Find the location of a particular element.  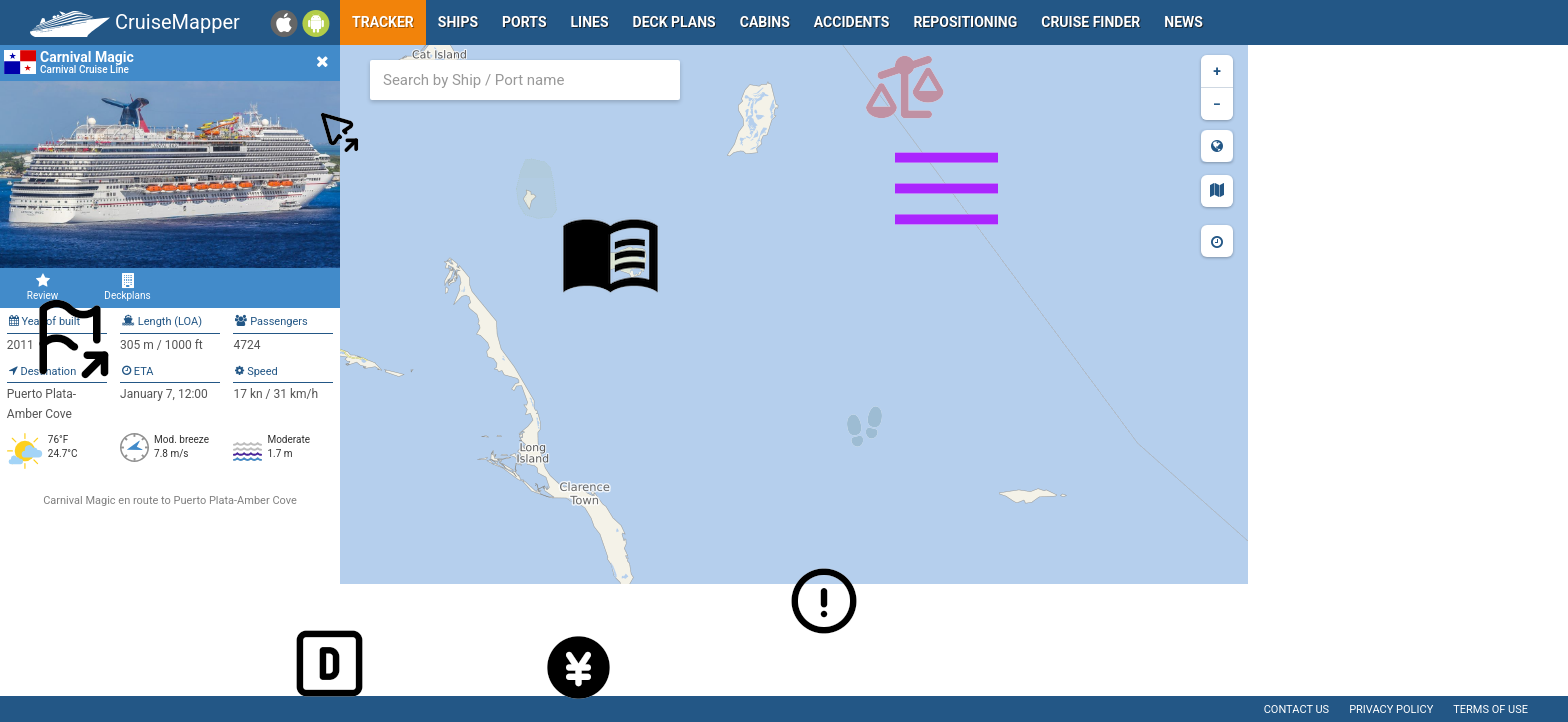

open menu or navigation guide is located at coordinates (610, 251).